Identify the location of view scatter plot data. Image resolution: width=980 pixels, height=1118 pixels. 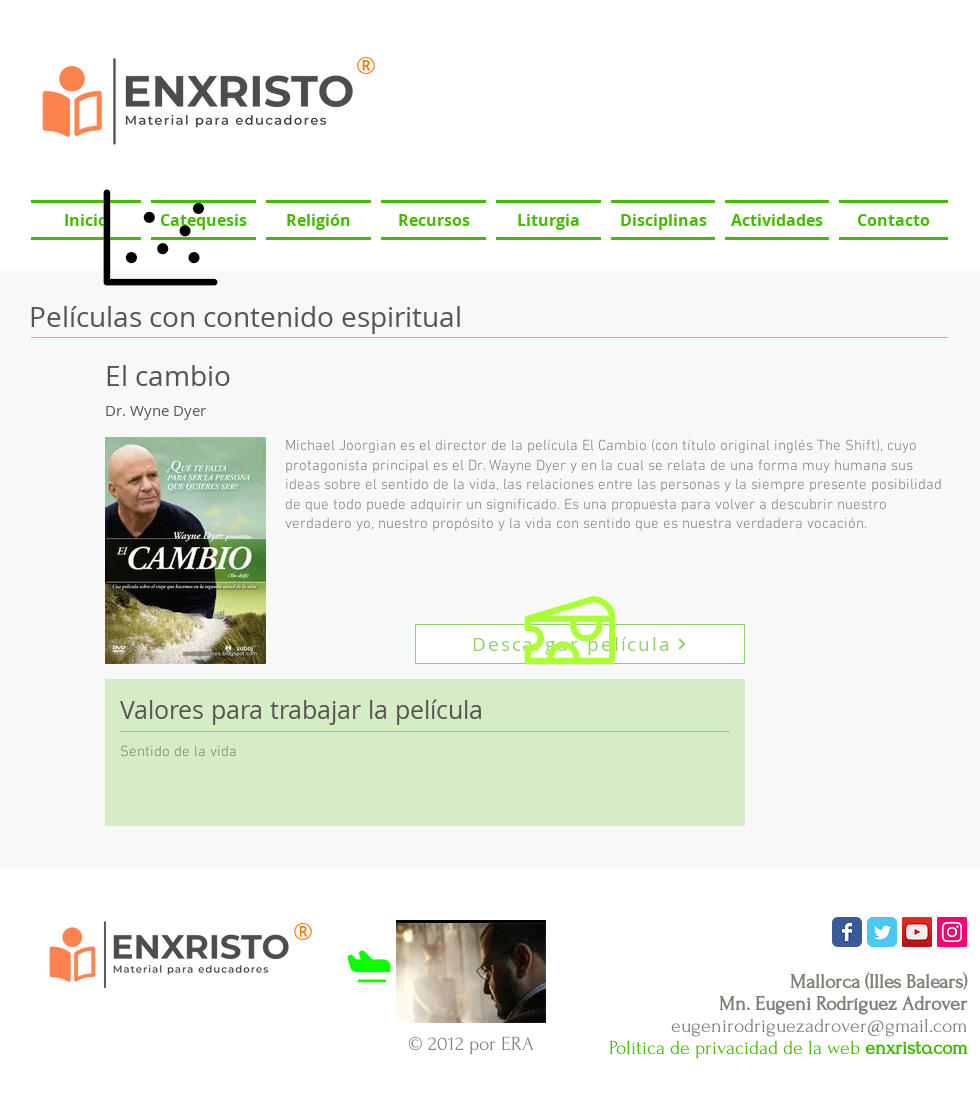
(160, 237).